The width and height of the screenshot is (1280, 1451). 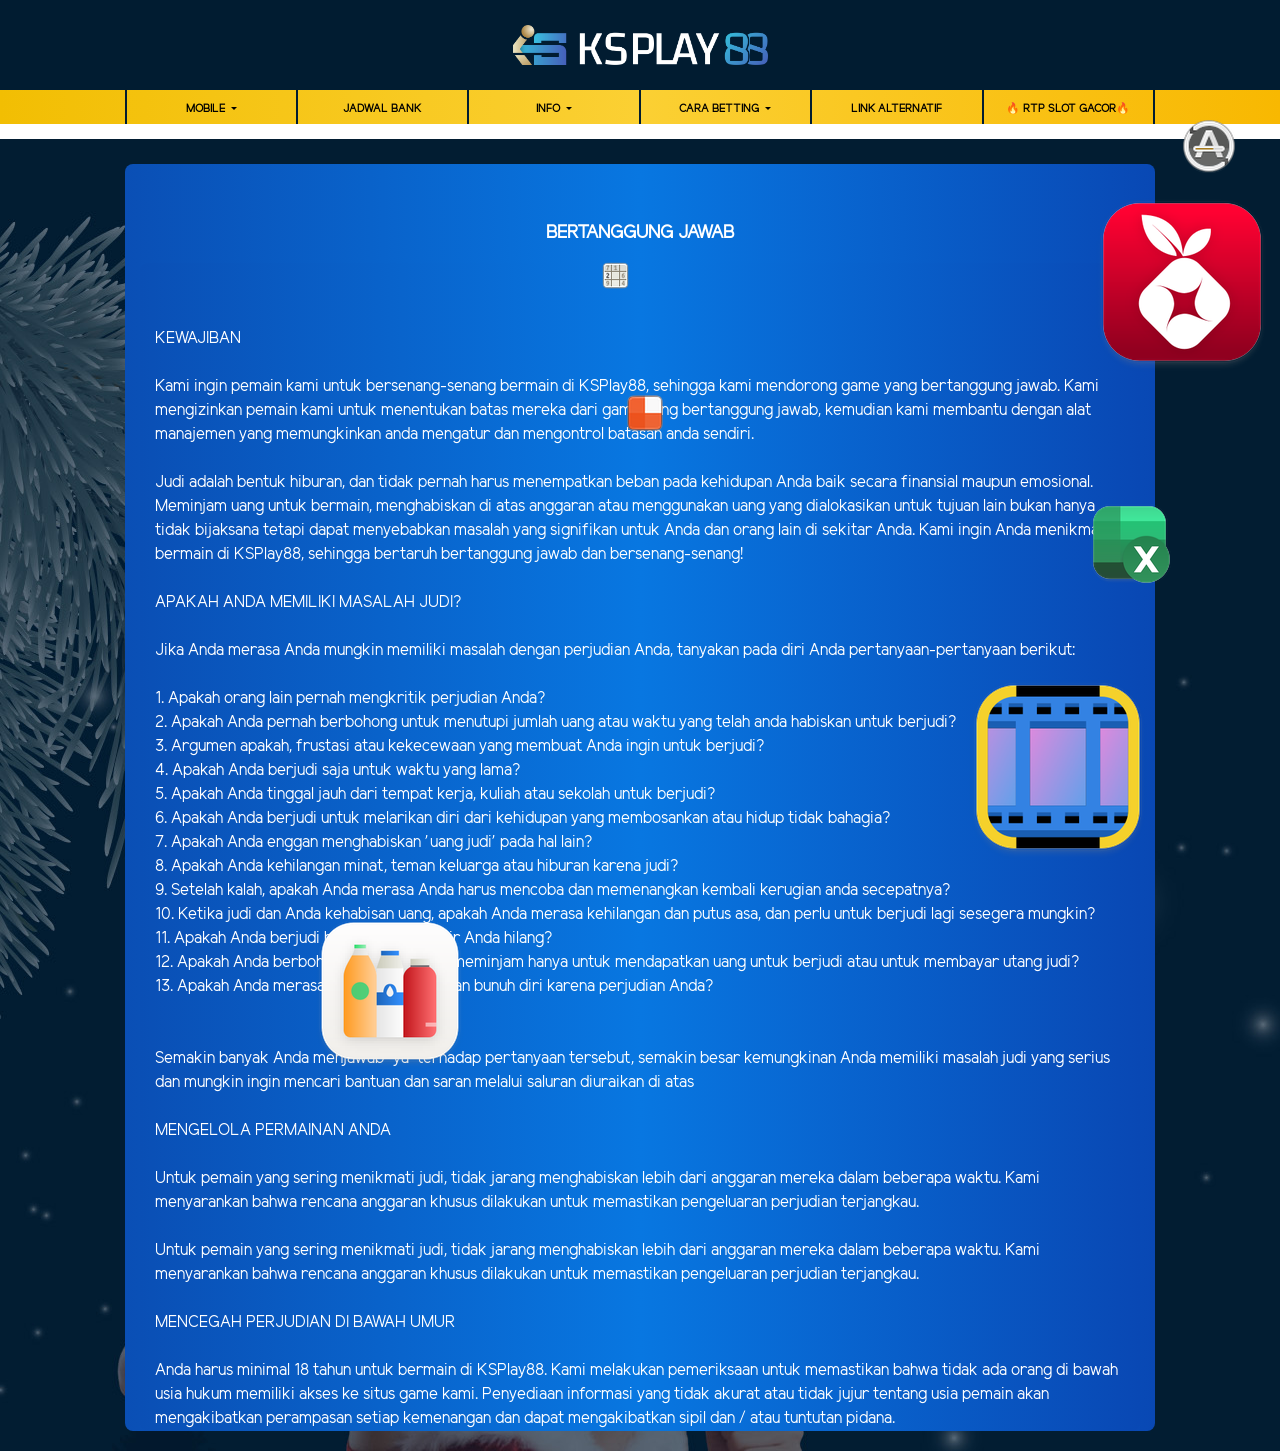 I want to click on open the sudoku puzzle game, so click(x=615, y=275).